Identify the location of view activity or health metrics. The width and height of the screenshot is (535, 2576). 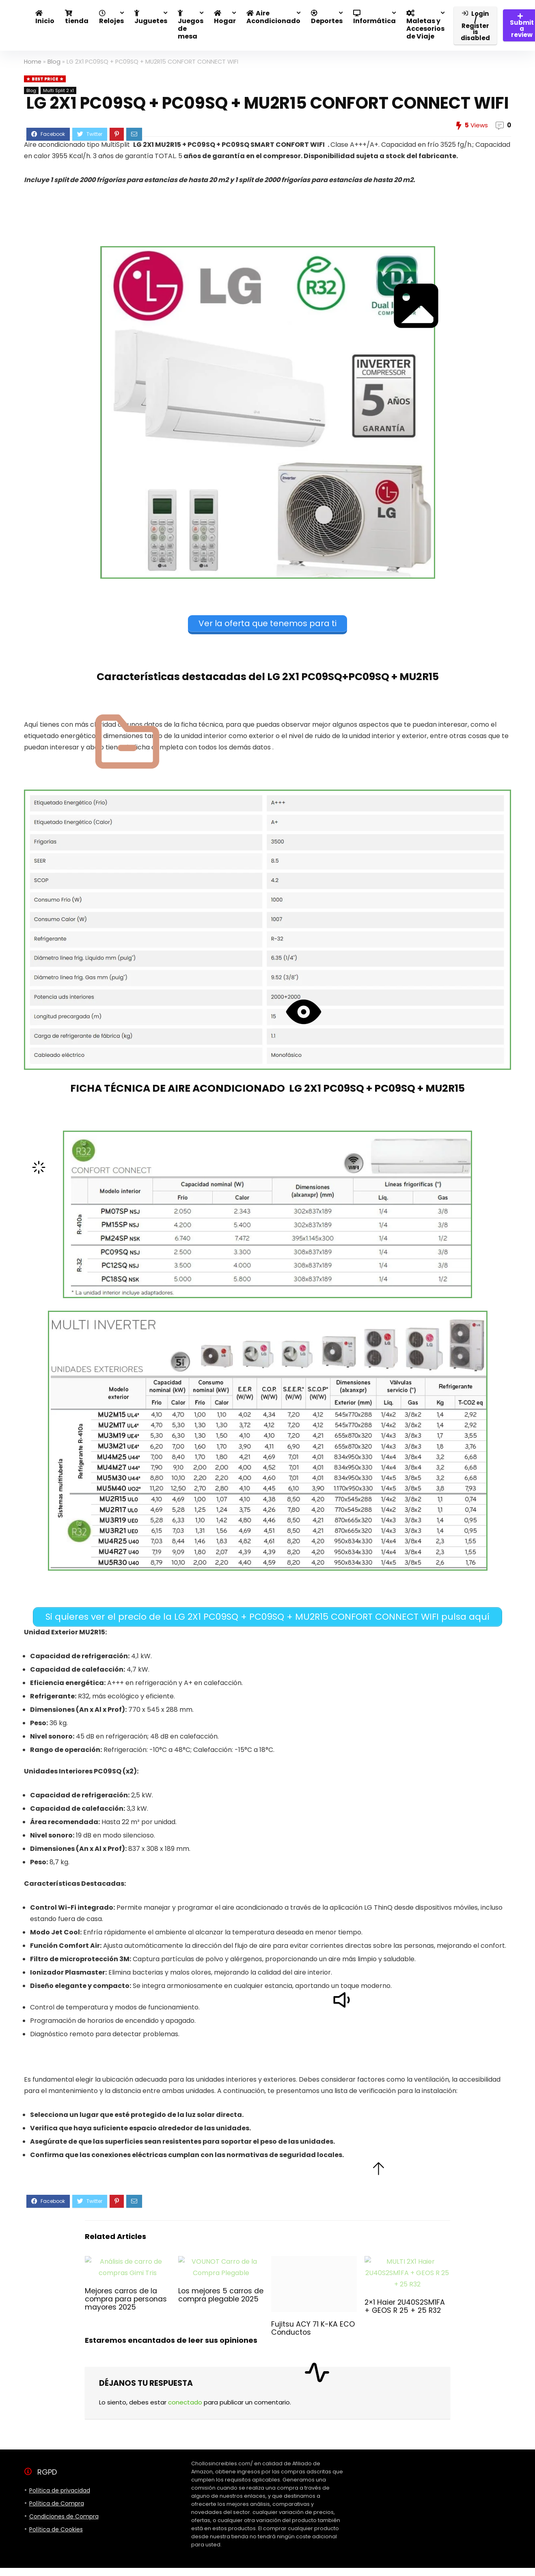
(317, 2372).